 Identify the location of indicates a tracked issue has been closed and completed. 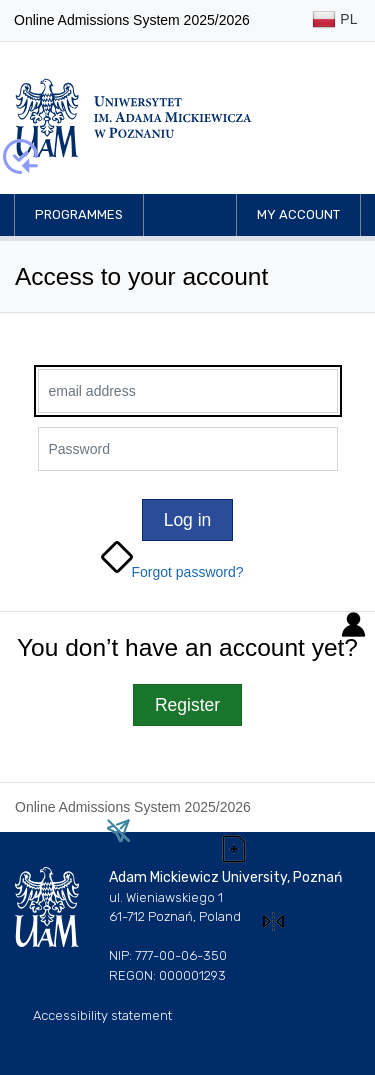
(20, 156).